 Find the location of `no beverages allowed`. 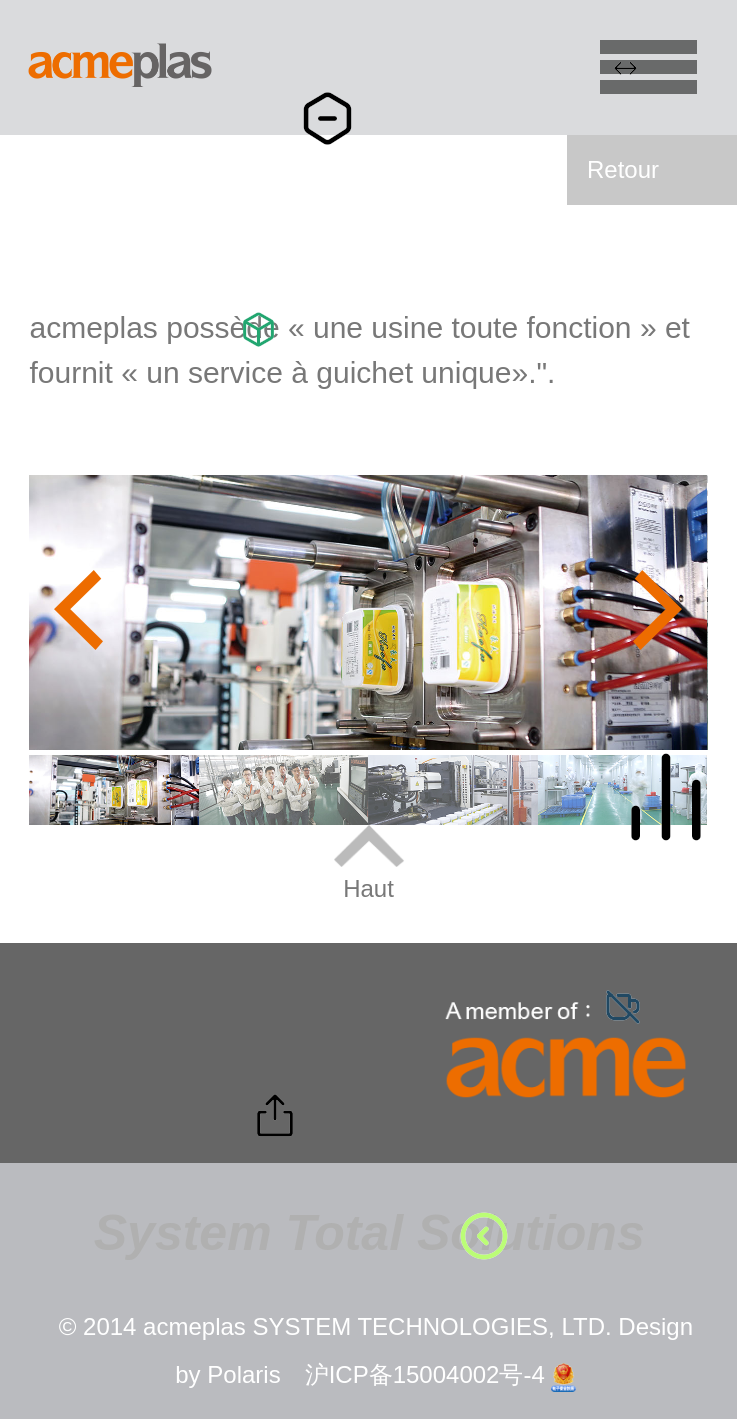

no beverages allowed is located at coordinates (623, 1007).